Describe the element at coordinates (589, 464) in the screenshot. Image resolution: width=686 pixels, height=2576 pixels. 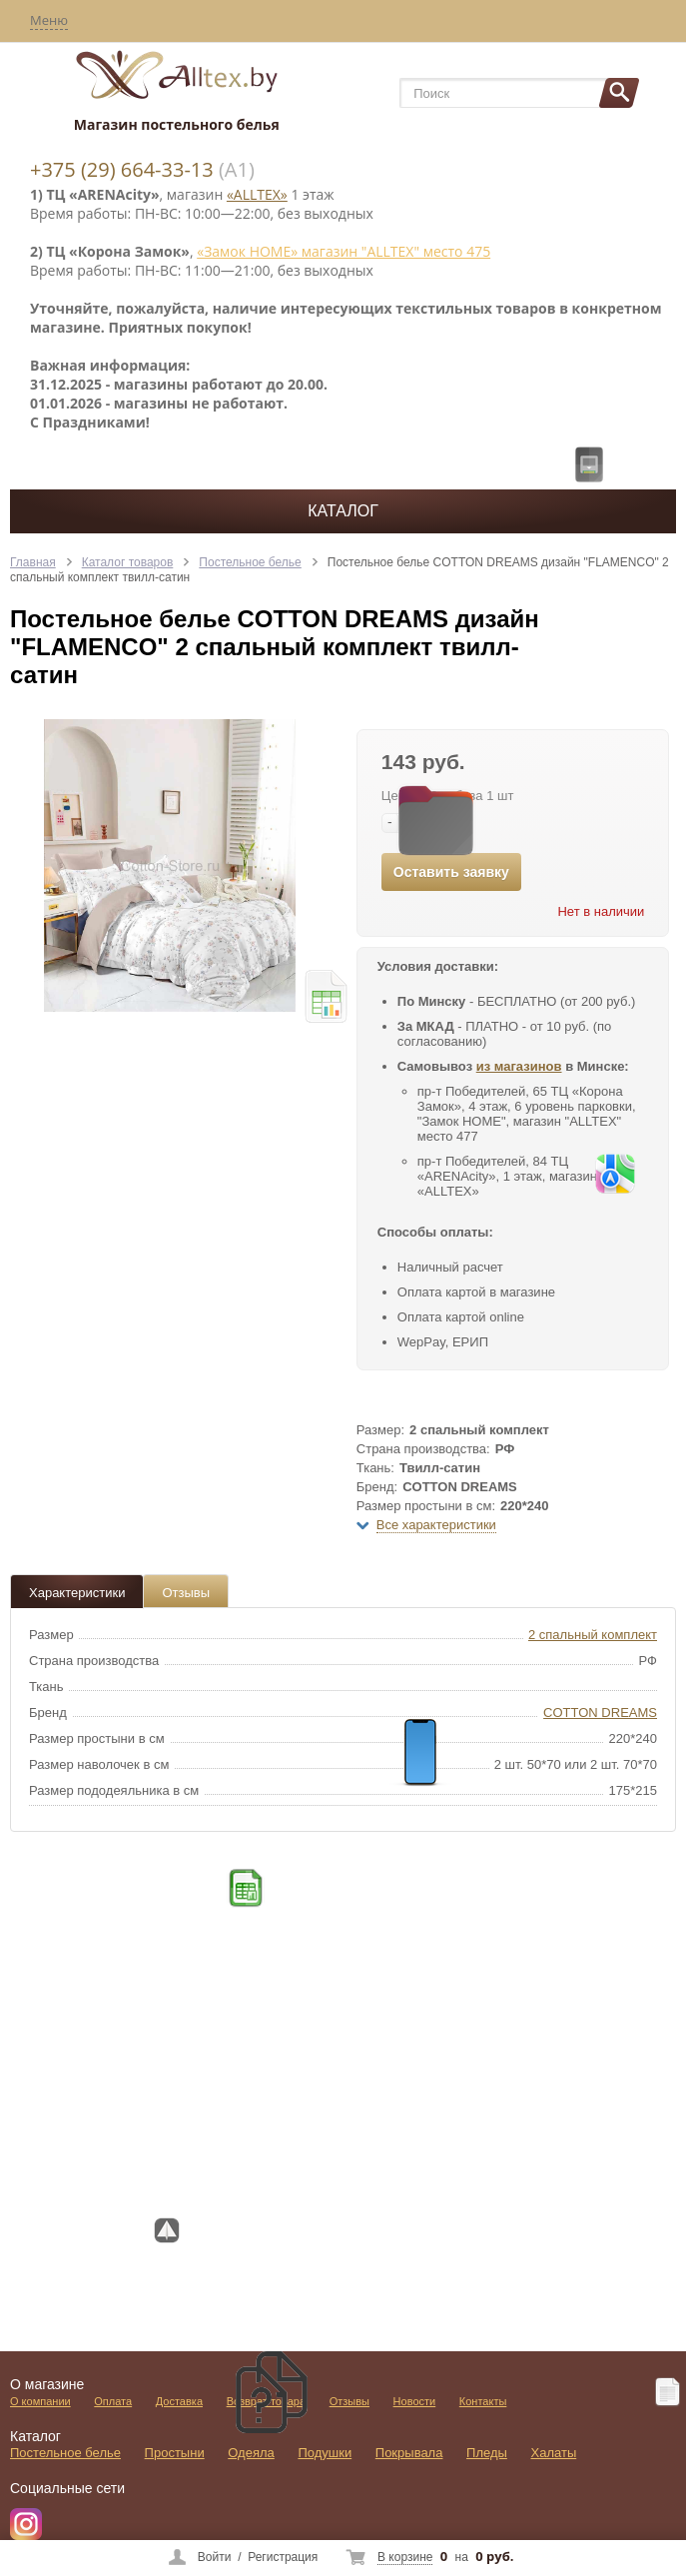
I see `nintendo ds game rom file` at that location.